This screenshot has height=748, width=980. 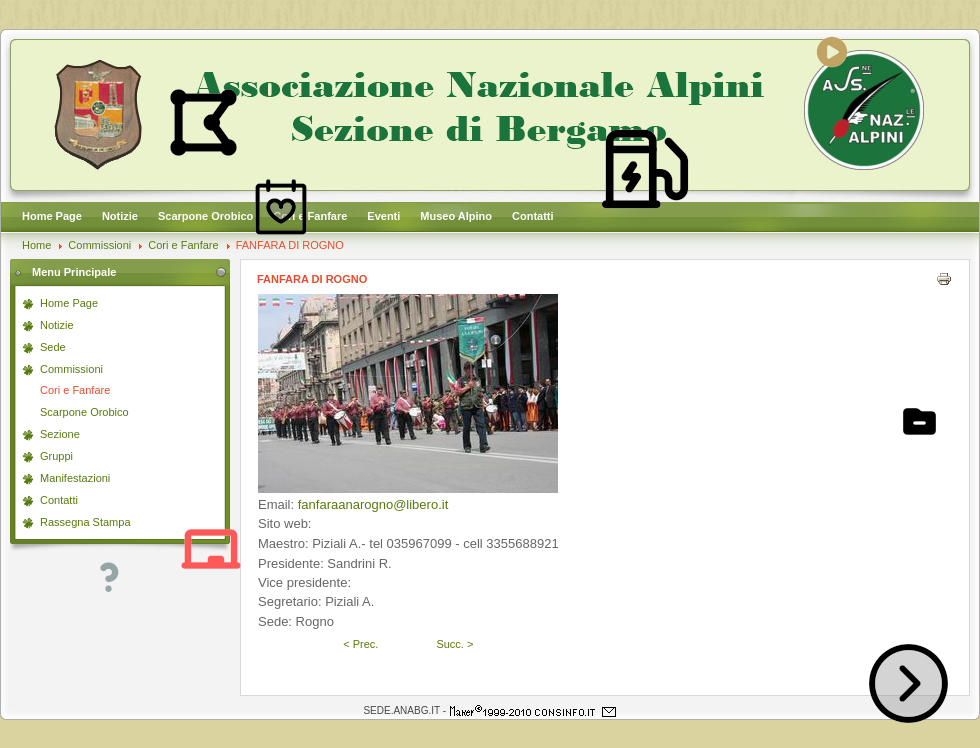 What do you see at coordinates (211, 549) in the screenshot?
I see `access classroom or educational content` at bounding box center [211, 549].